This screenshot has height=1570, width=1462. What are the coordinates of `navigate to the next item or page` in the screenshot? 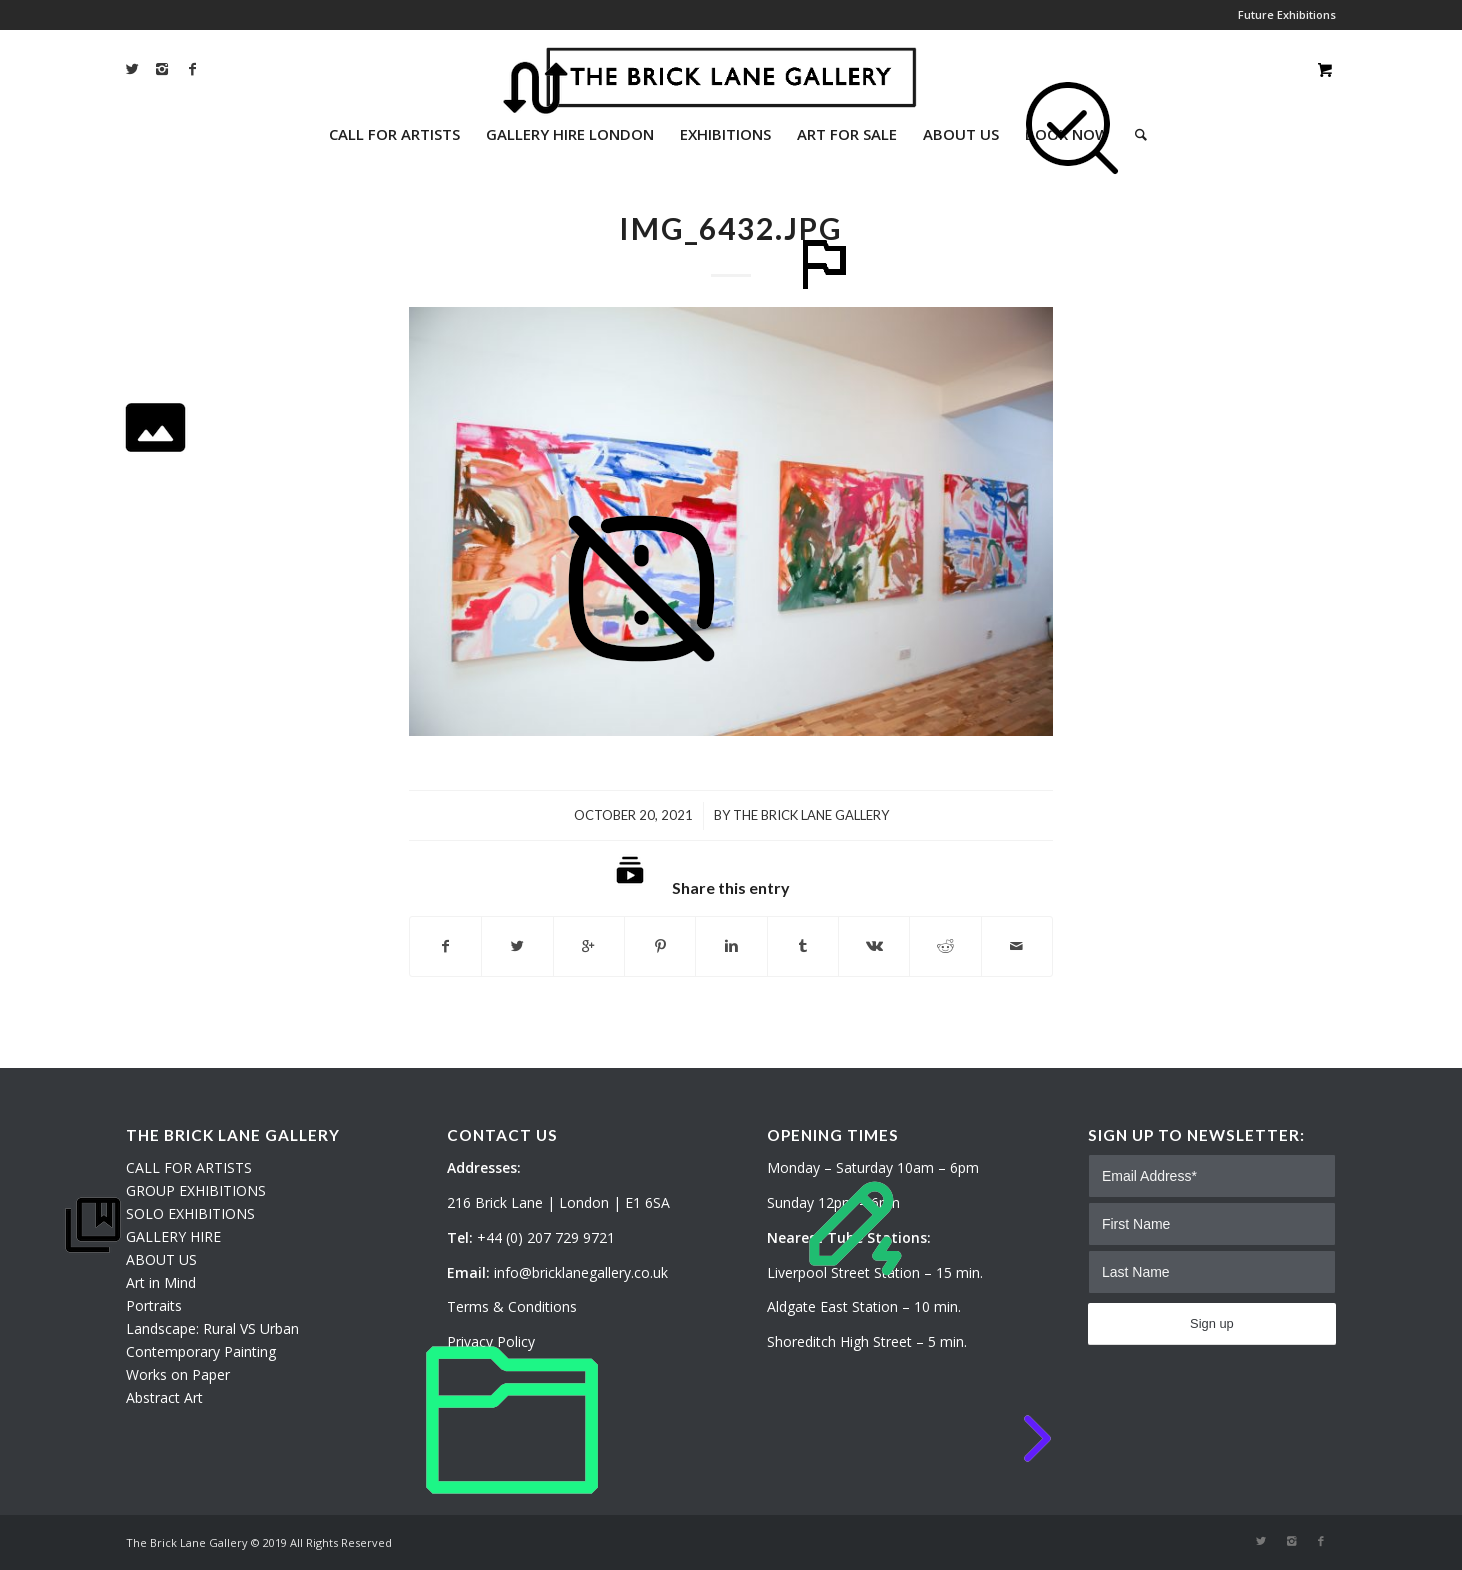 It's located at (1037, 1438).